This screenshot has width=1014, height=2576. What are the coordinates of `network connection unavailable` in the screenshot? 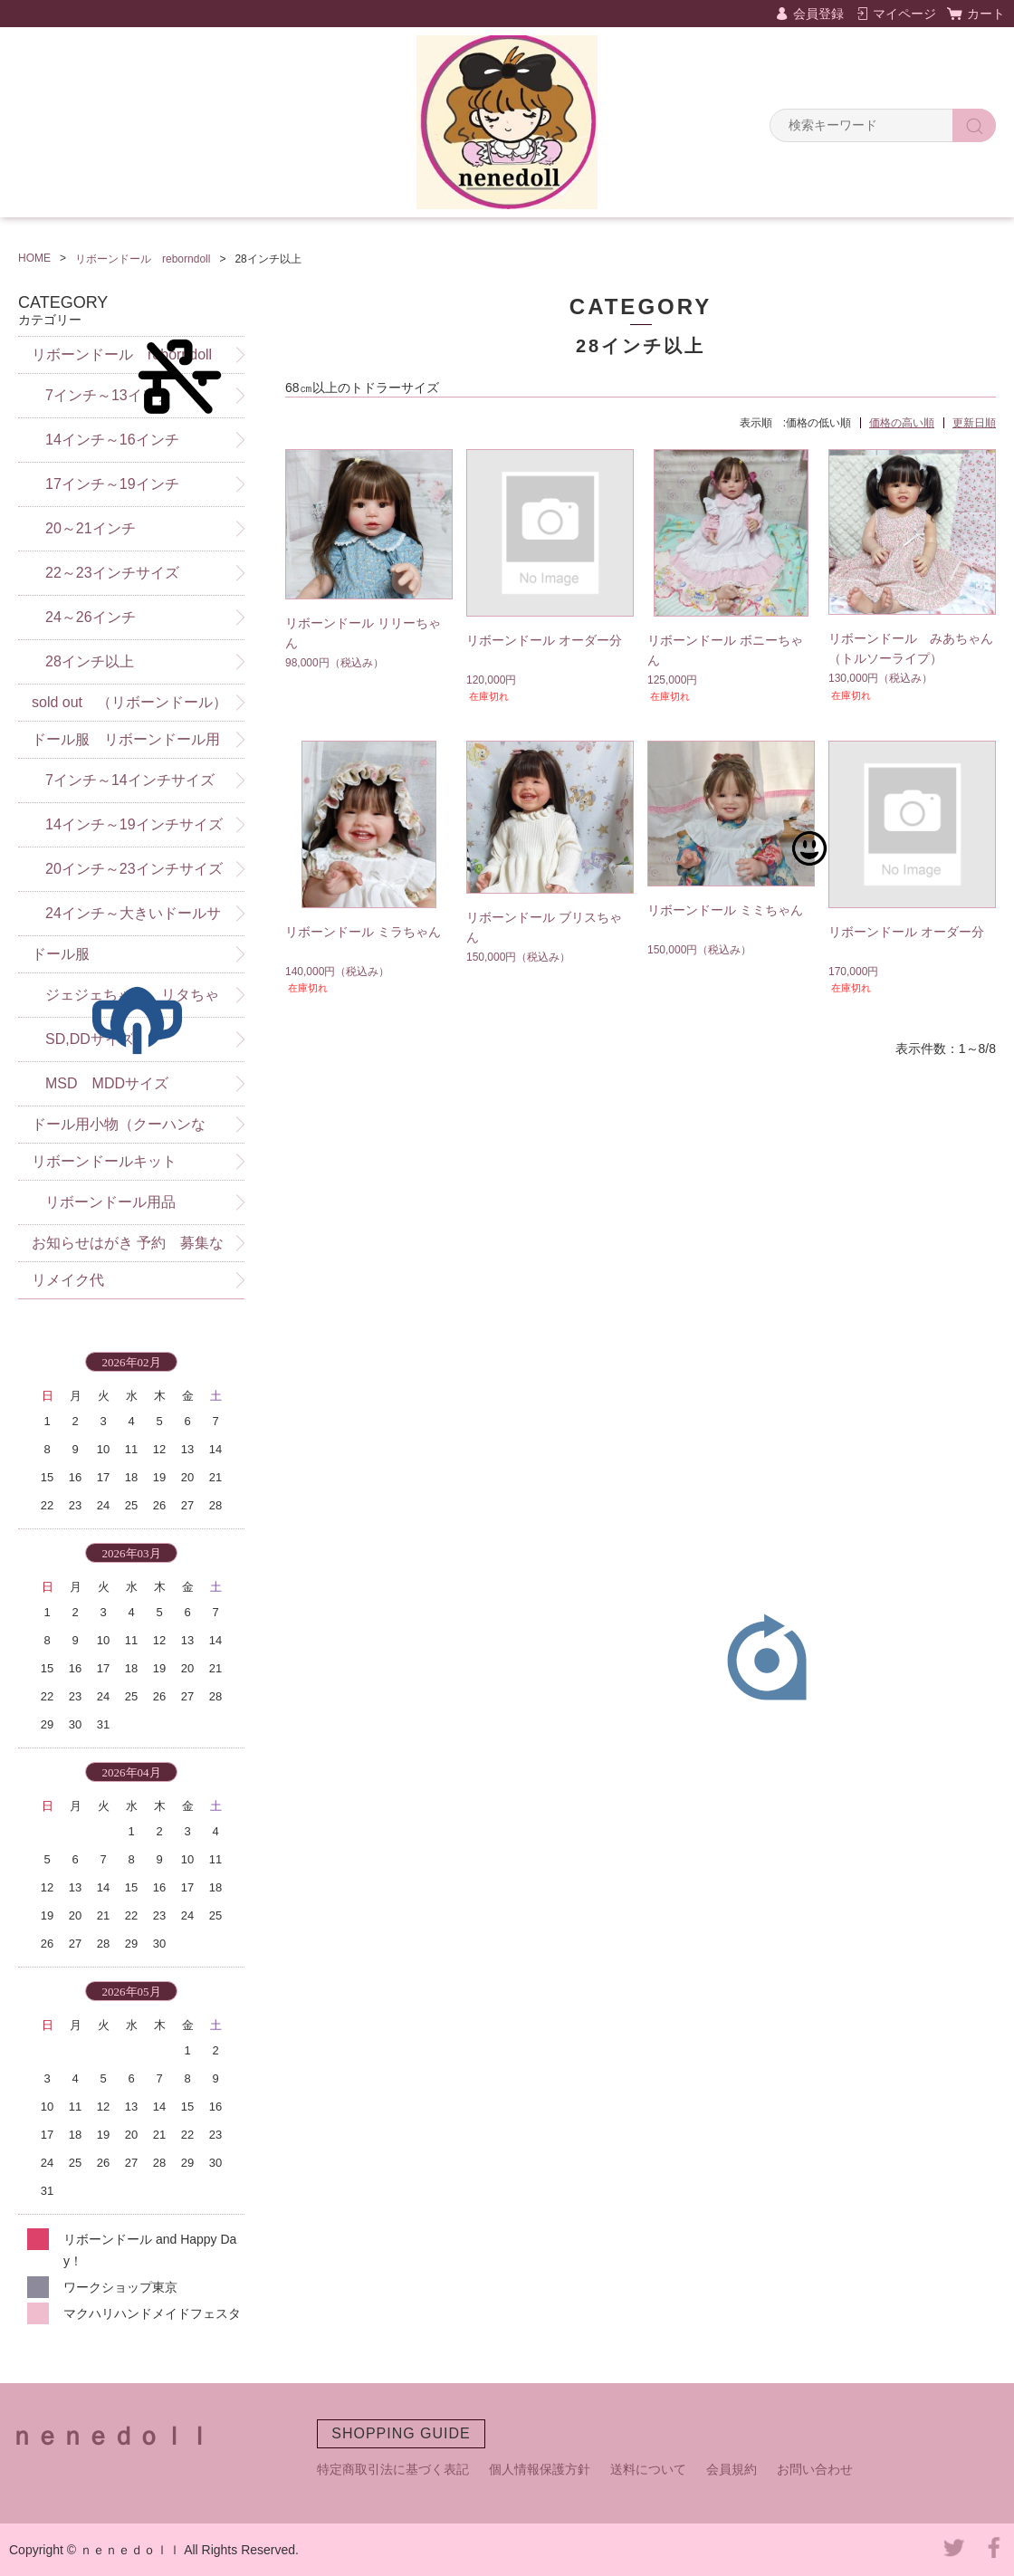 It's located at (179, 378).